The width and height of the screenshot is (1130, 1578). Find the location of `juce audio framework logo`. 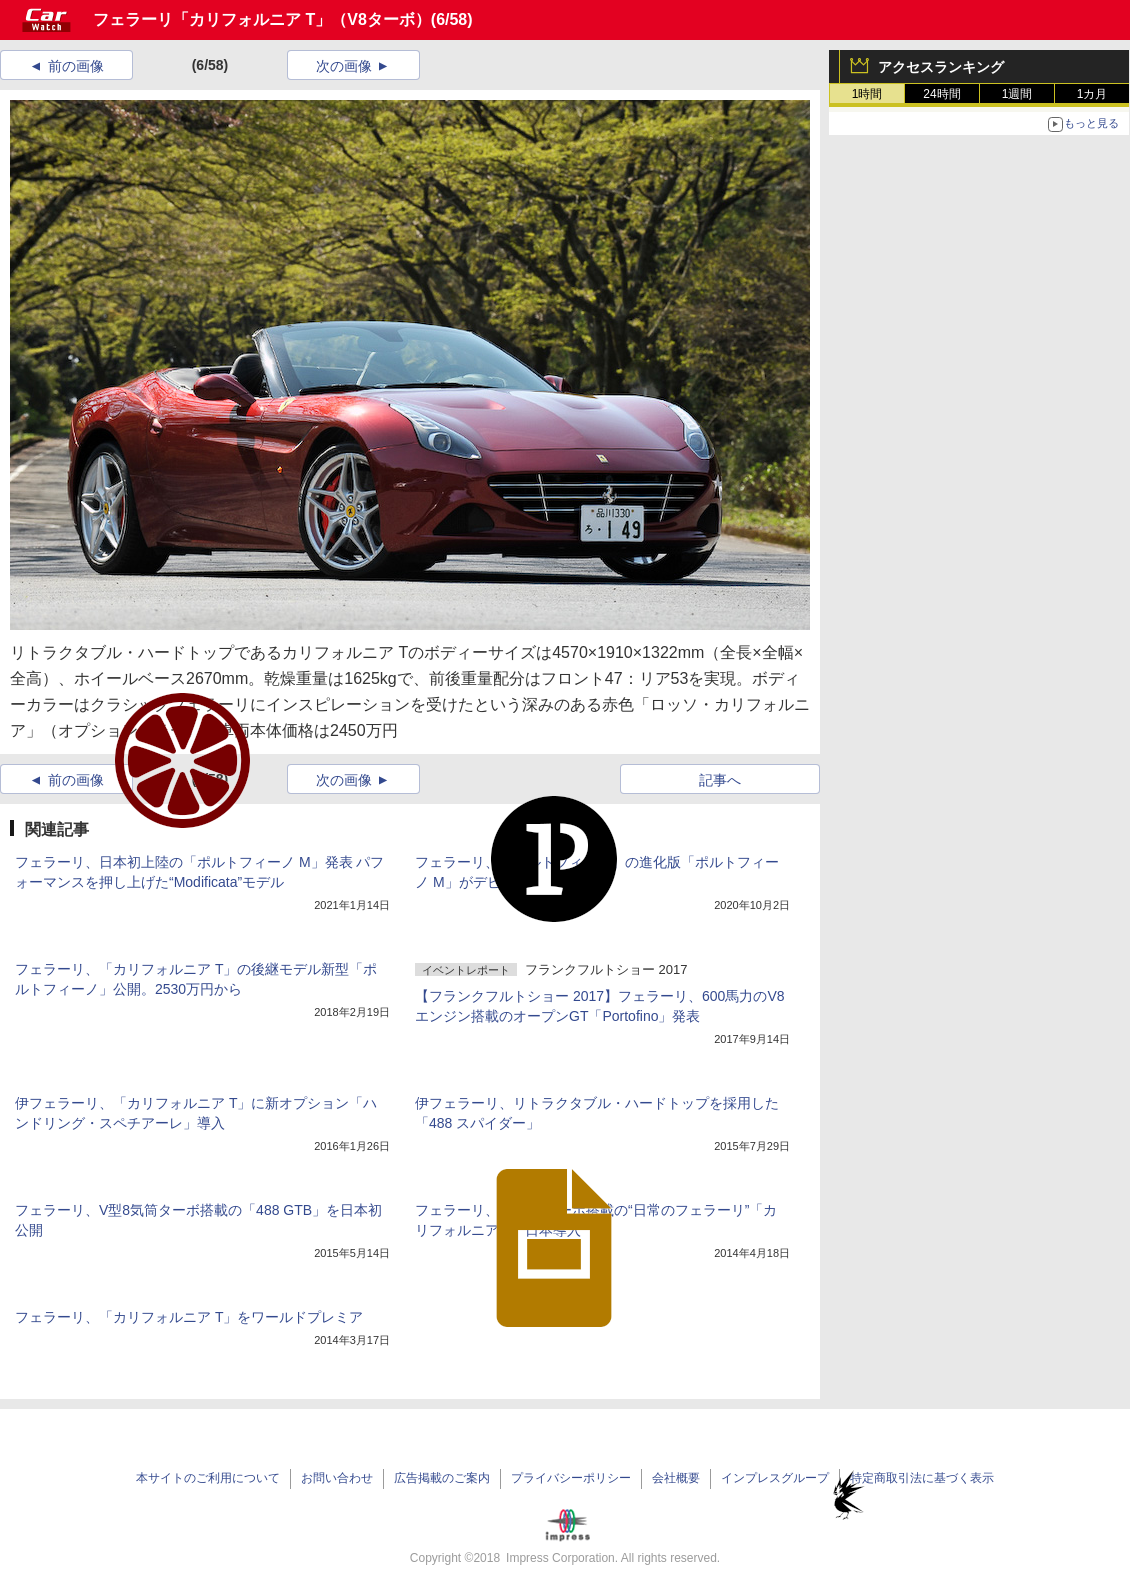

juce audio framework logo is located at coordinates (182, 760).